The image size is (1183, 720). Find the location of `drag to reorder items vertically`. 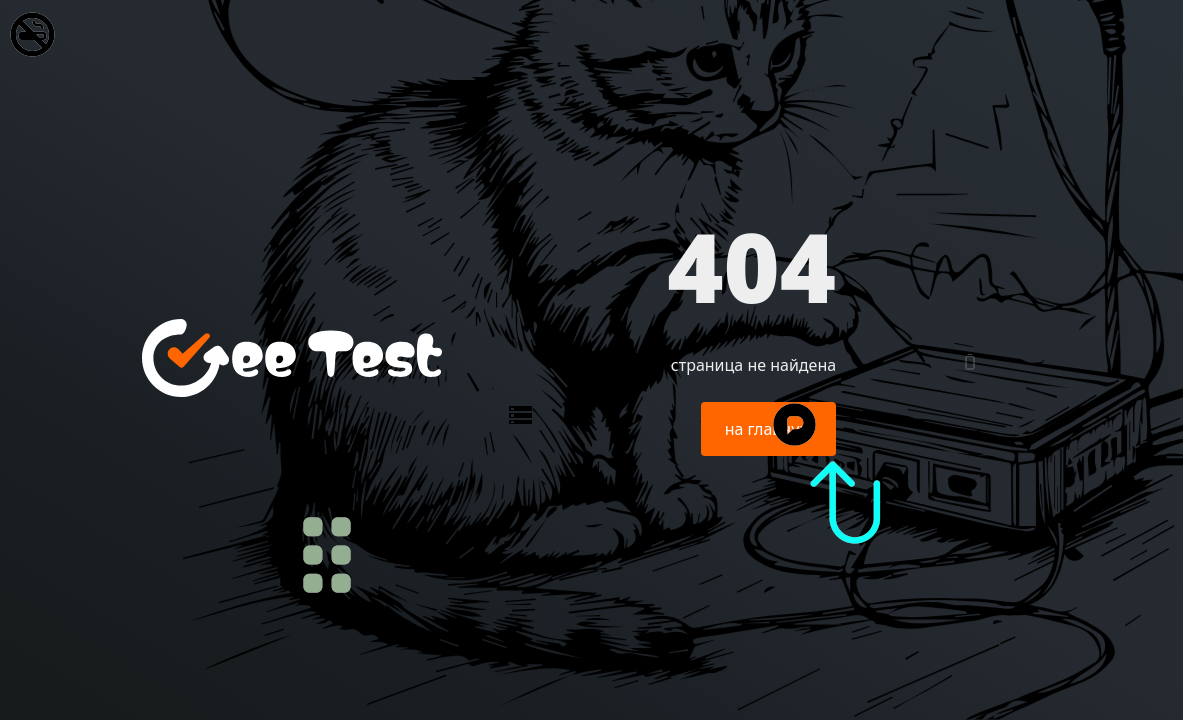

drag to reorder items vertically is located at coordinates (327, 555).